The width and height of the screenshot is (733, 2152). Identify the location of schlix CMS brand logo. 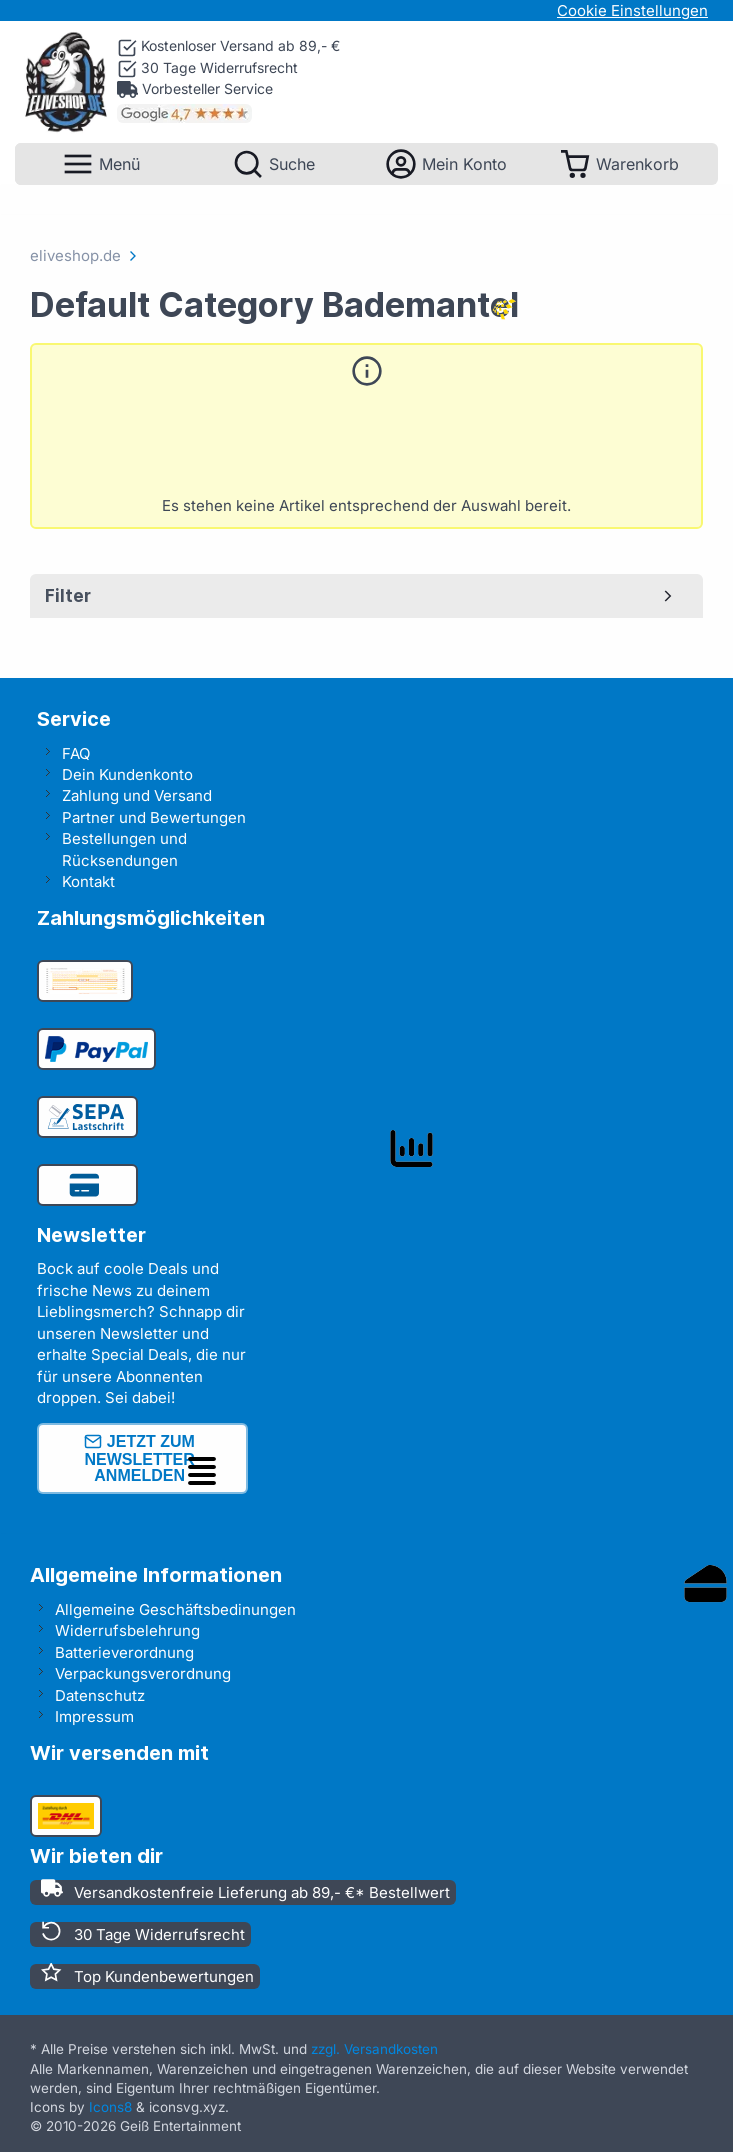
(504, 308).